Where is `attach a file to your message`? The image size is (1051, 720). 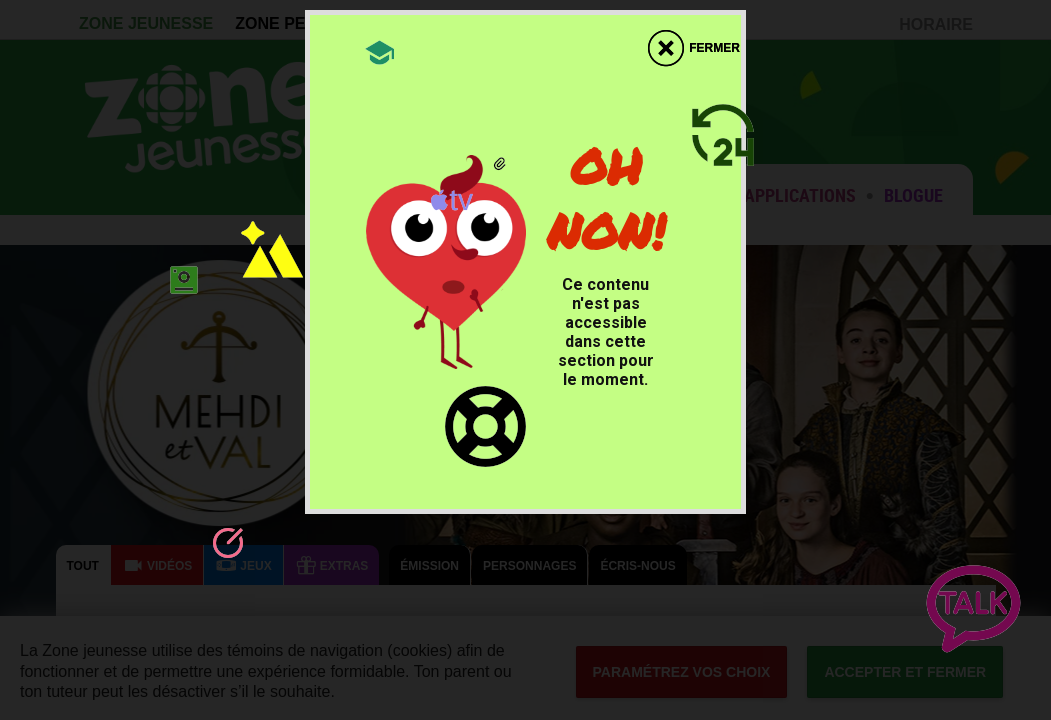
attach a file to your message is located at coordinates (500, 164).